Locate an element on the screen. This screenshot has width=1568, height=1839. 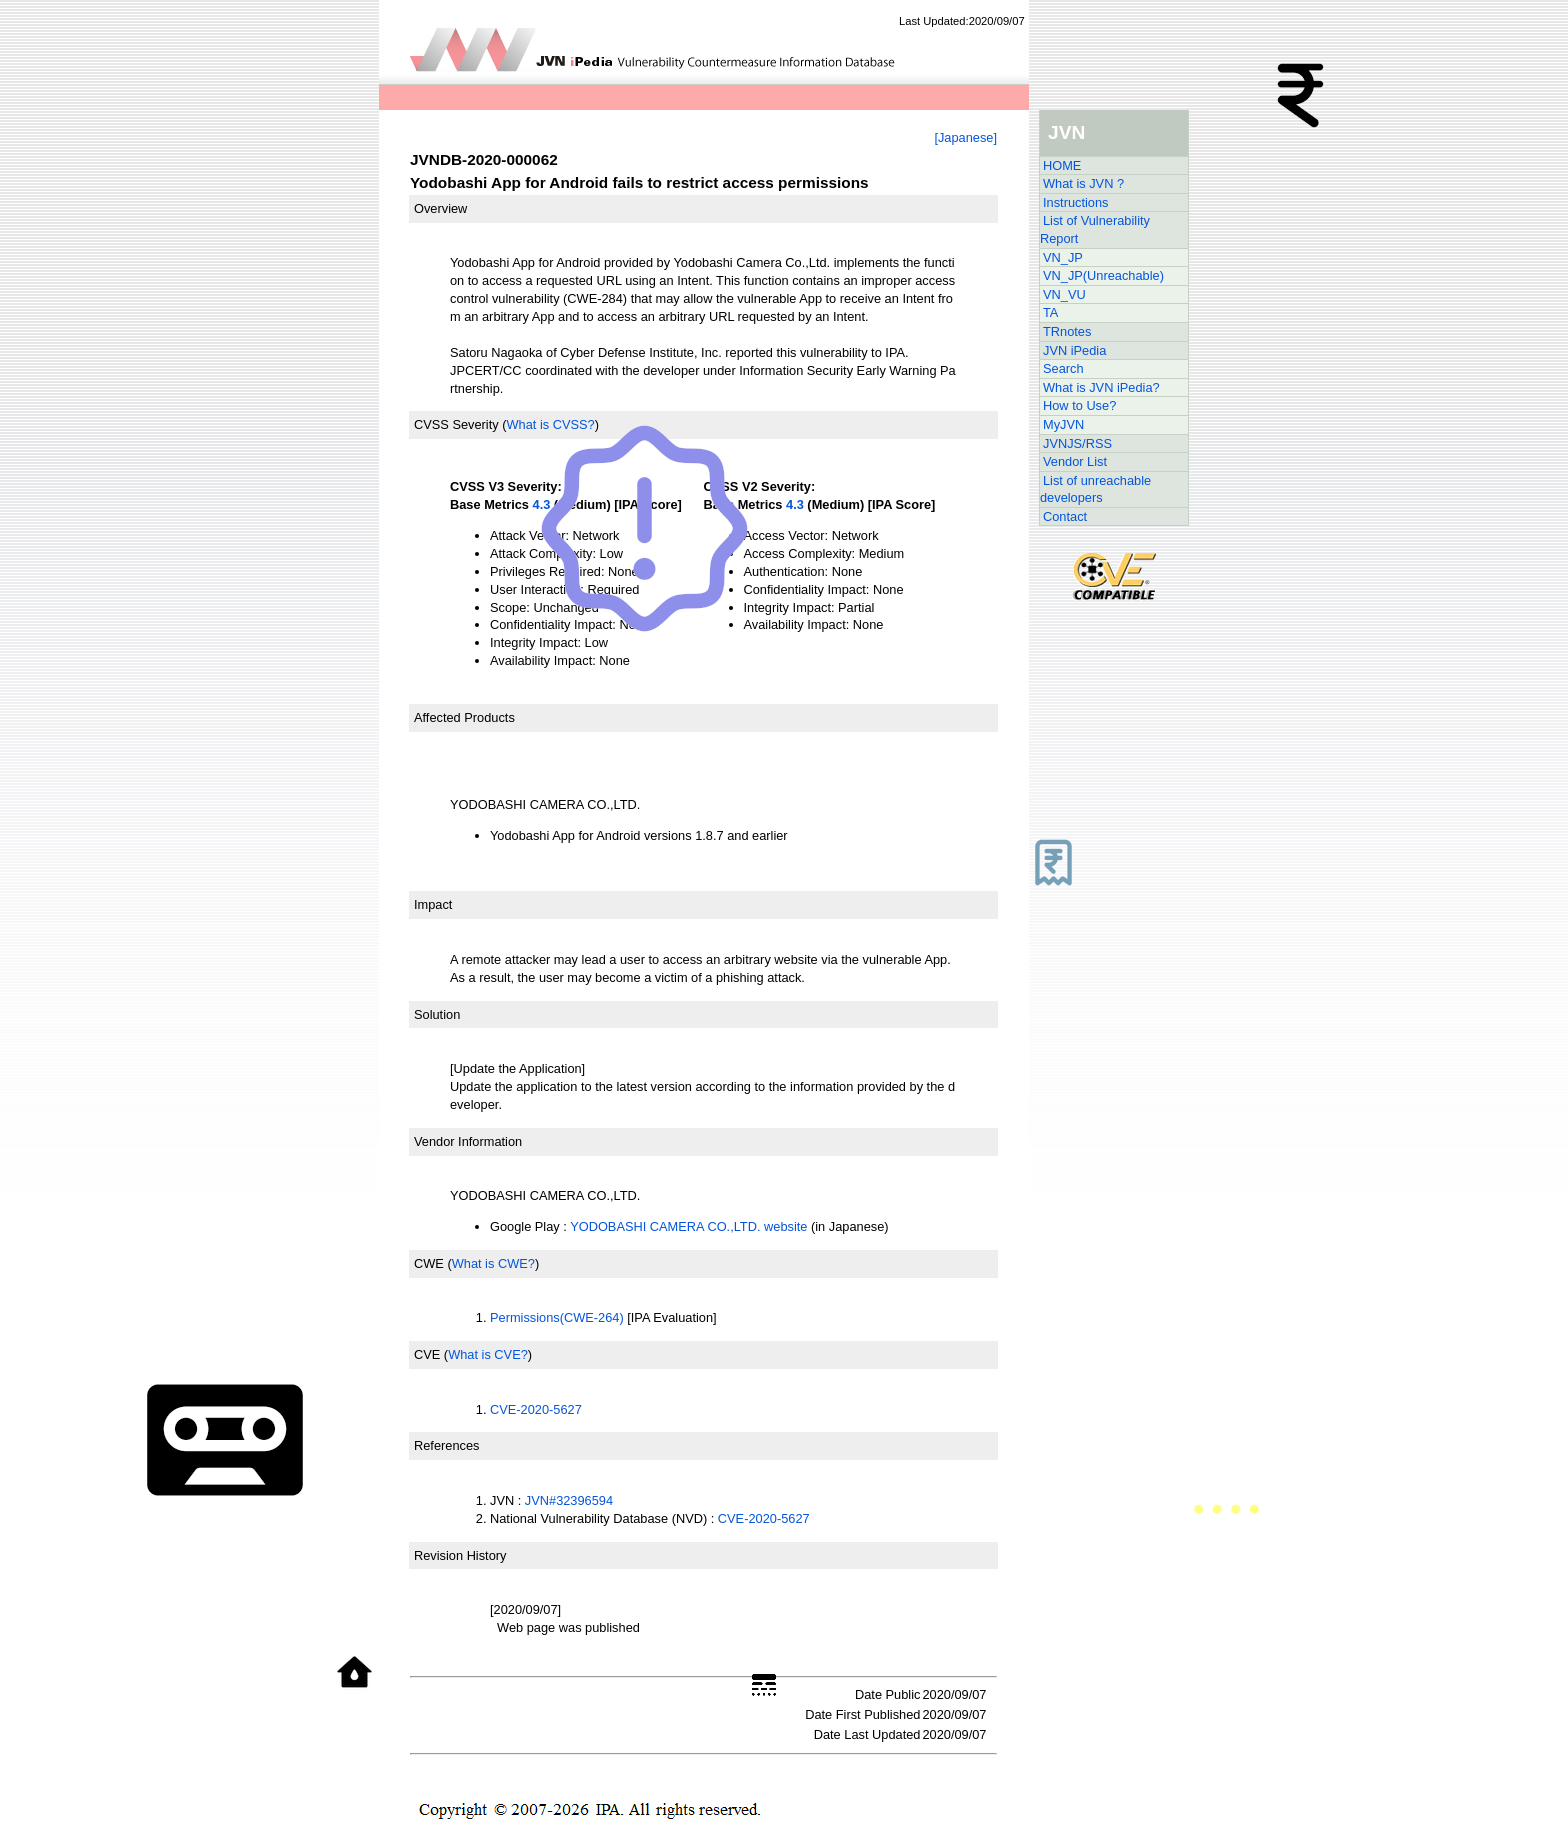
view receipt or transaction in rupees is located at coordinates (1053, 862).